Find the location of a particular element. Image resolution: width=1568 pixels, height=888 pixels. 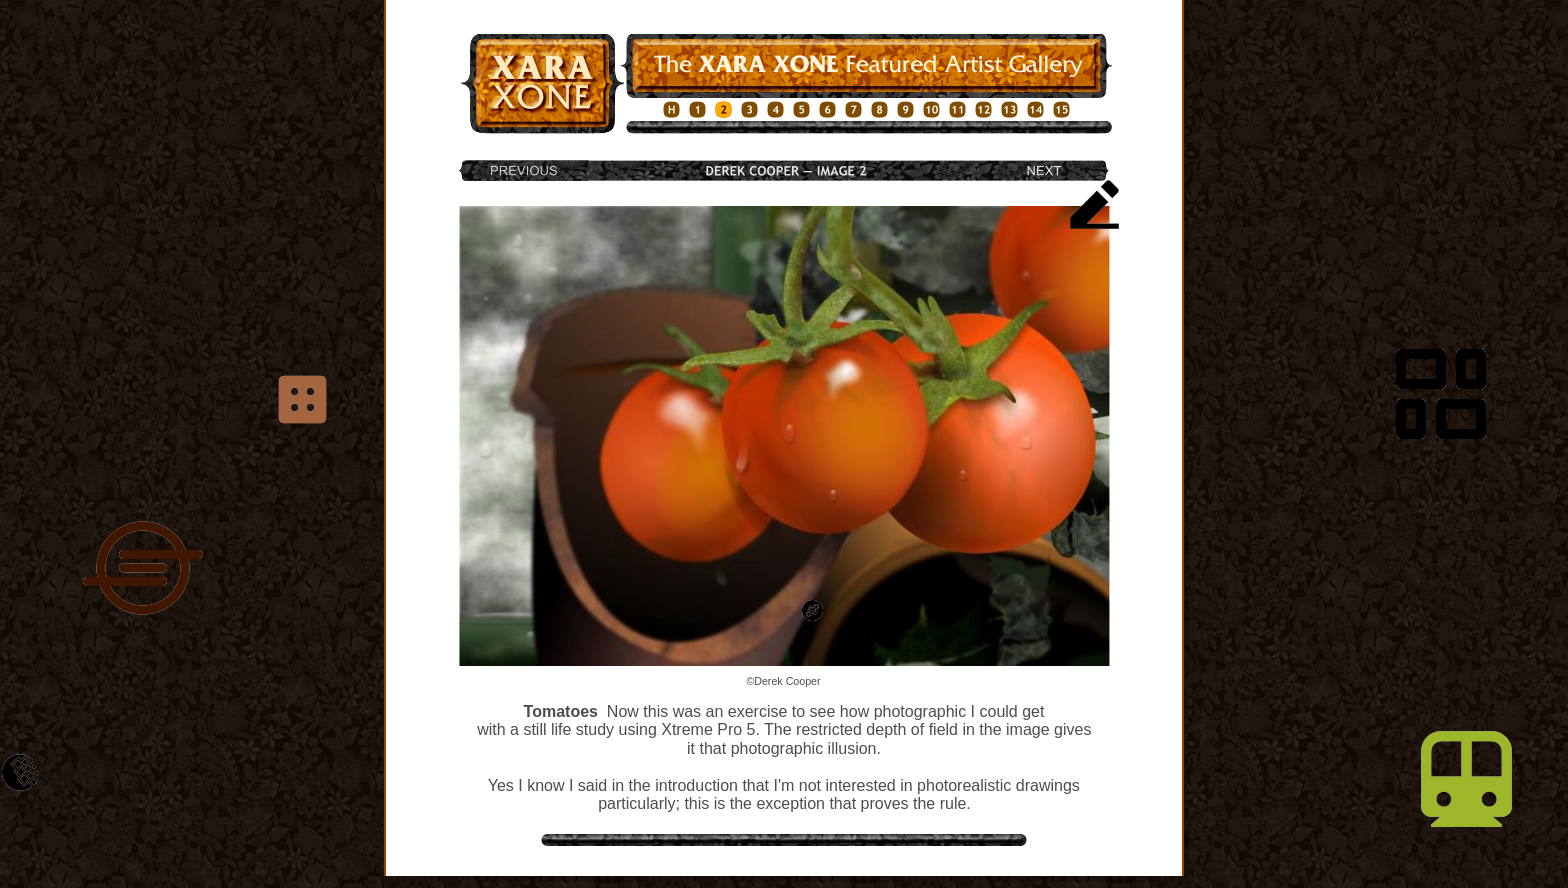

edit content or text is located at coordinates (1094, 204).